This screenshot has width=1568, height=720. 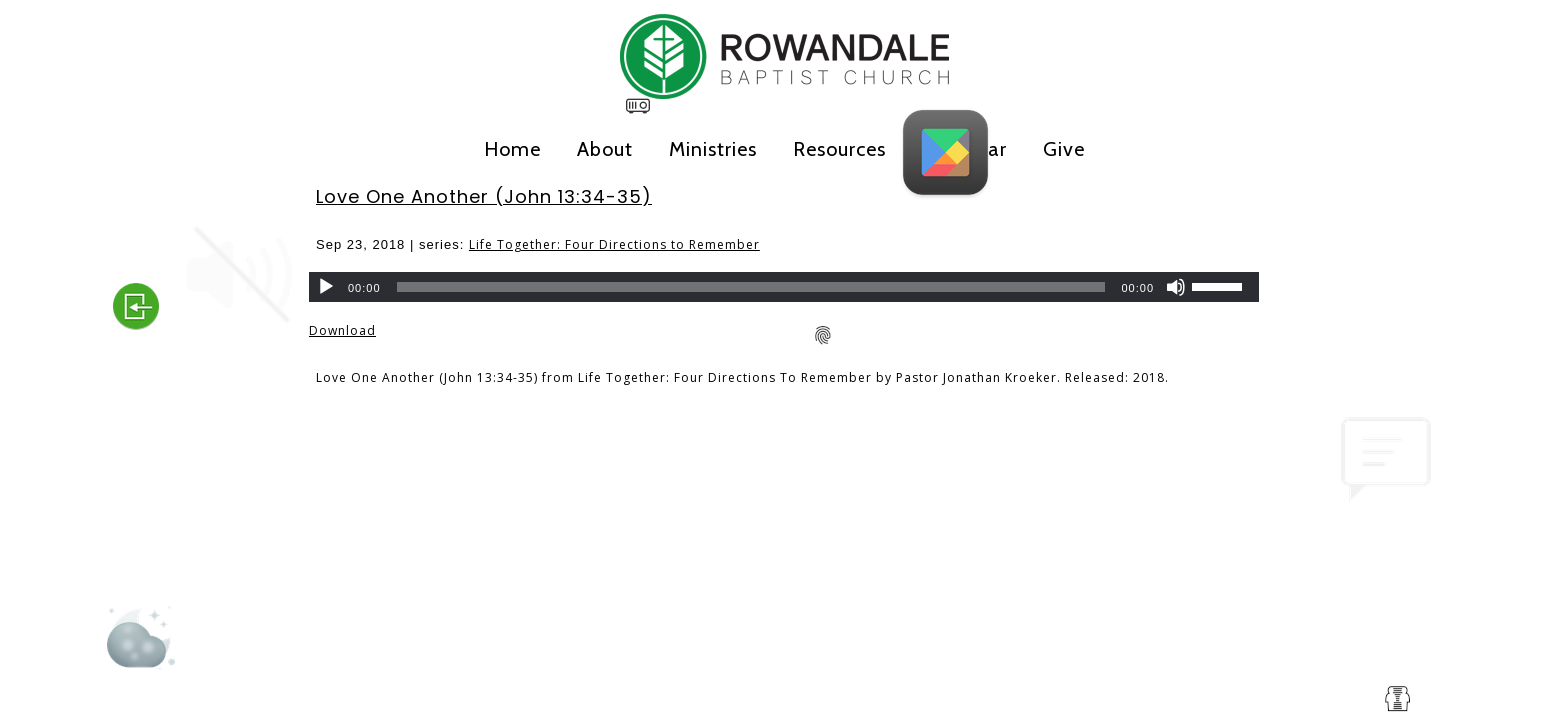 I want to click on neochat messaging app system tray icon, so click(x=1386, y=460).